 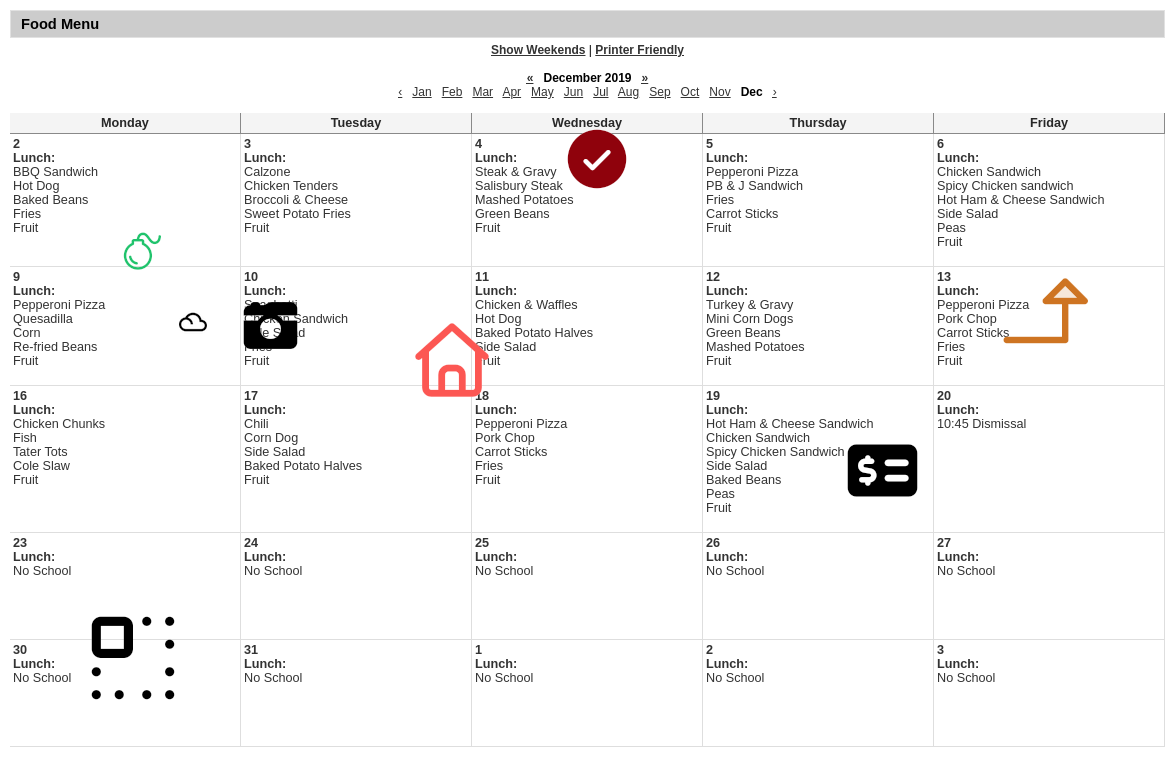 I want to click on redirect or forward content upward, so click(x=1049, y=314).